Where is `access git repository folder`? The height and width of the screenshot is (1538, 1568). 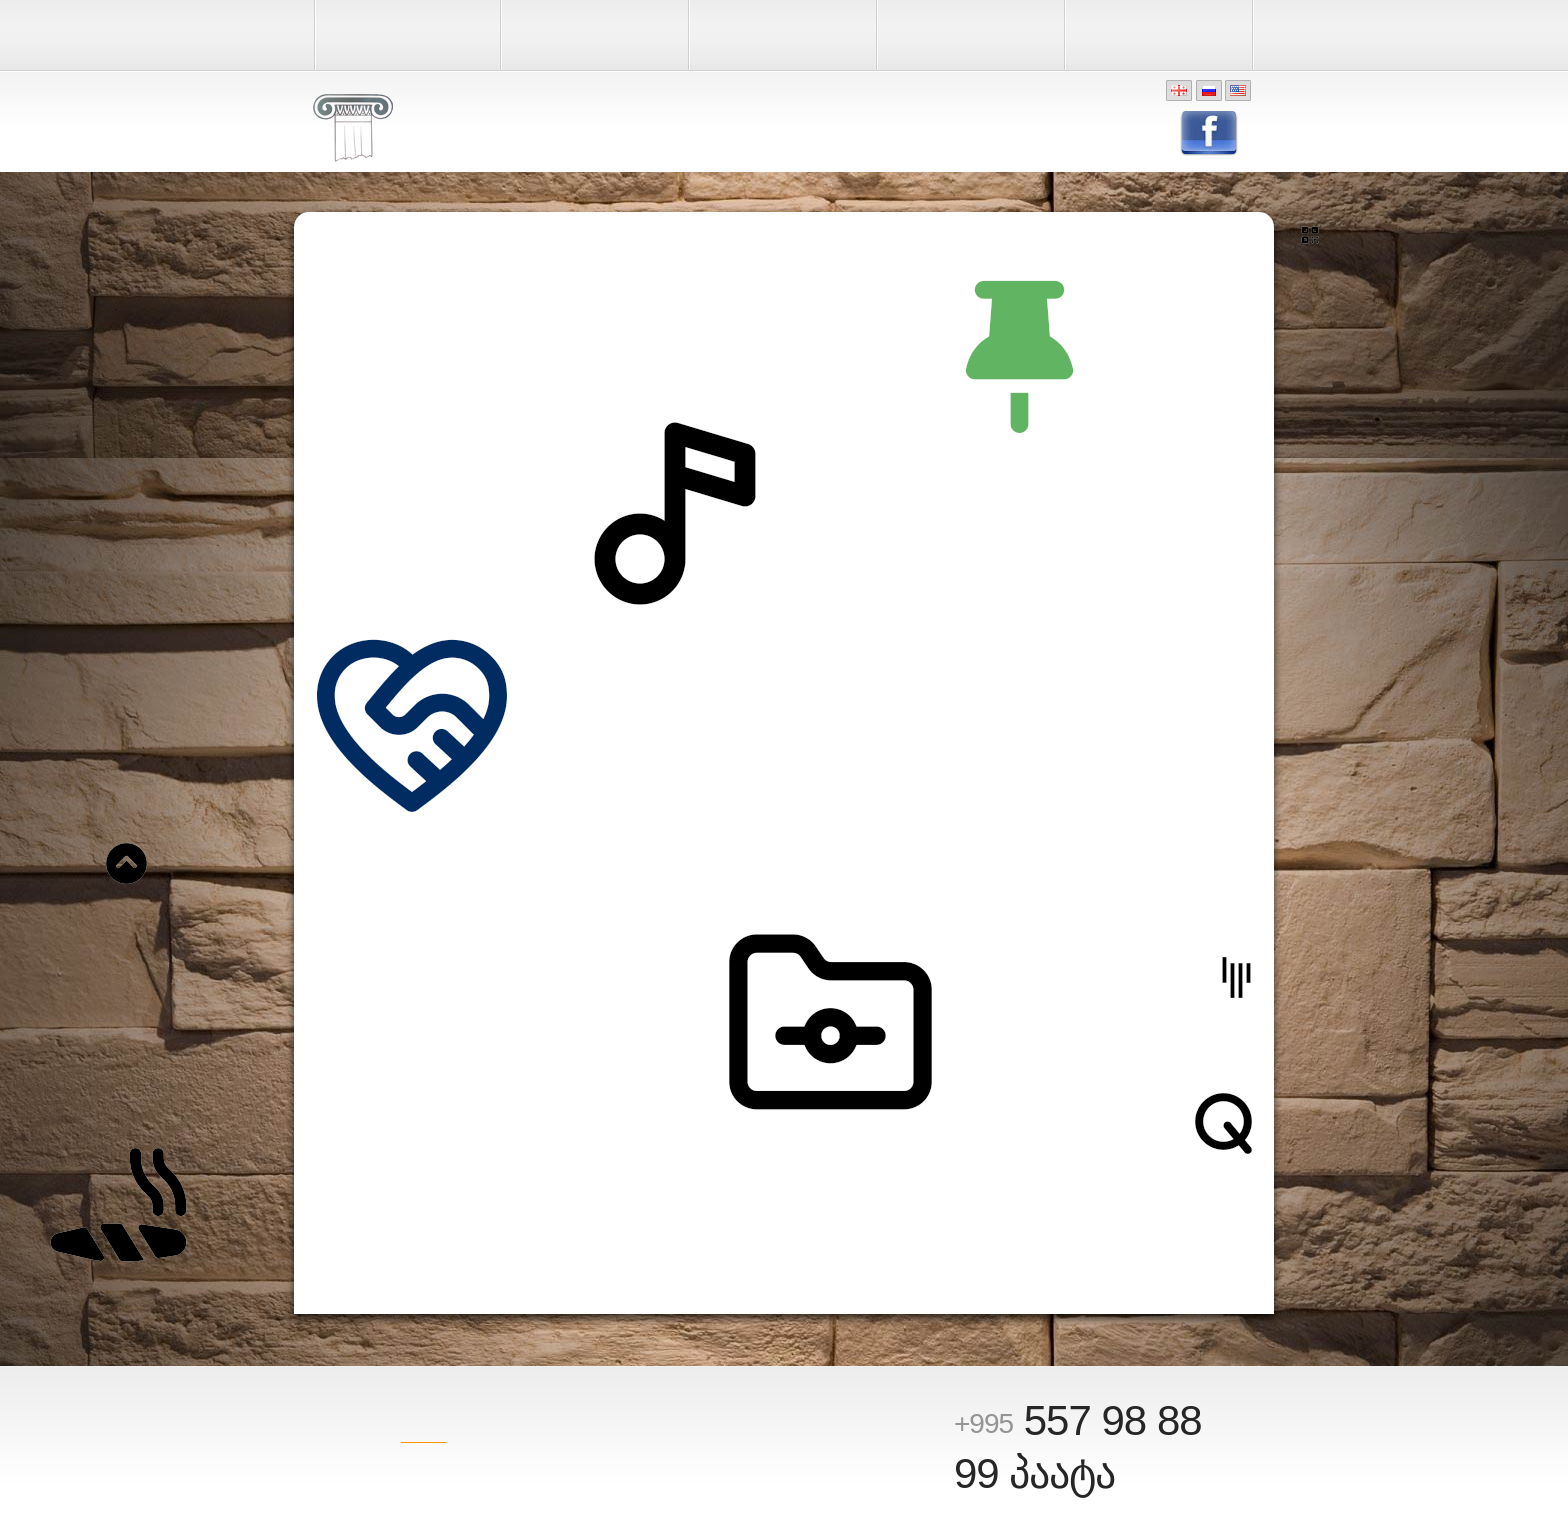
access git repository folder is located at coordinates (830, 1026).